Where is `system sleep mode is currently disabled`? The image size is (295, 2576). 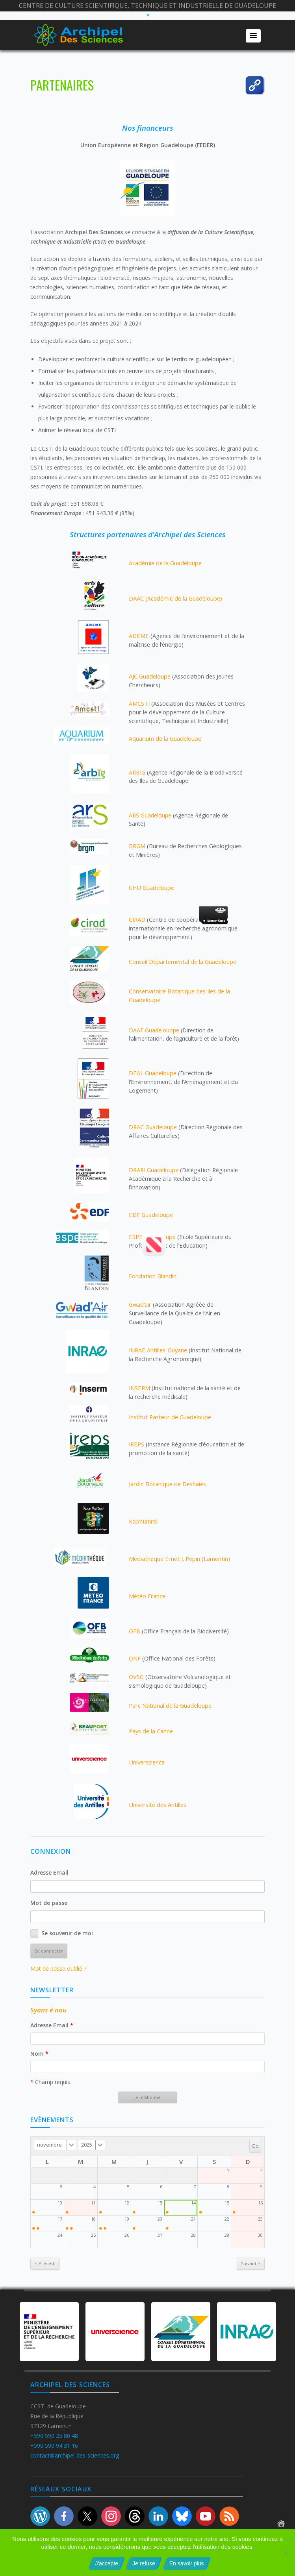 system sleep mode is currently disabled is located at coordinates (32, 1526).